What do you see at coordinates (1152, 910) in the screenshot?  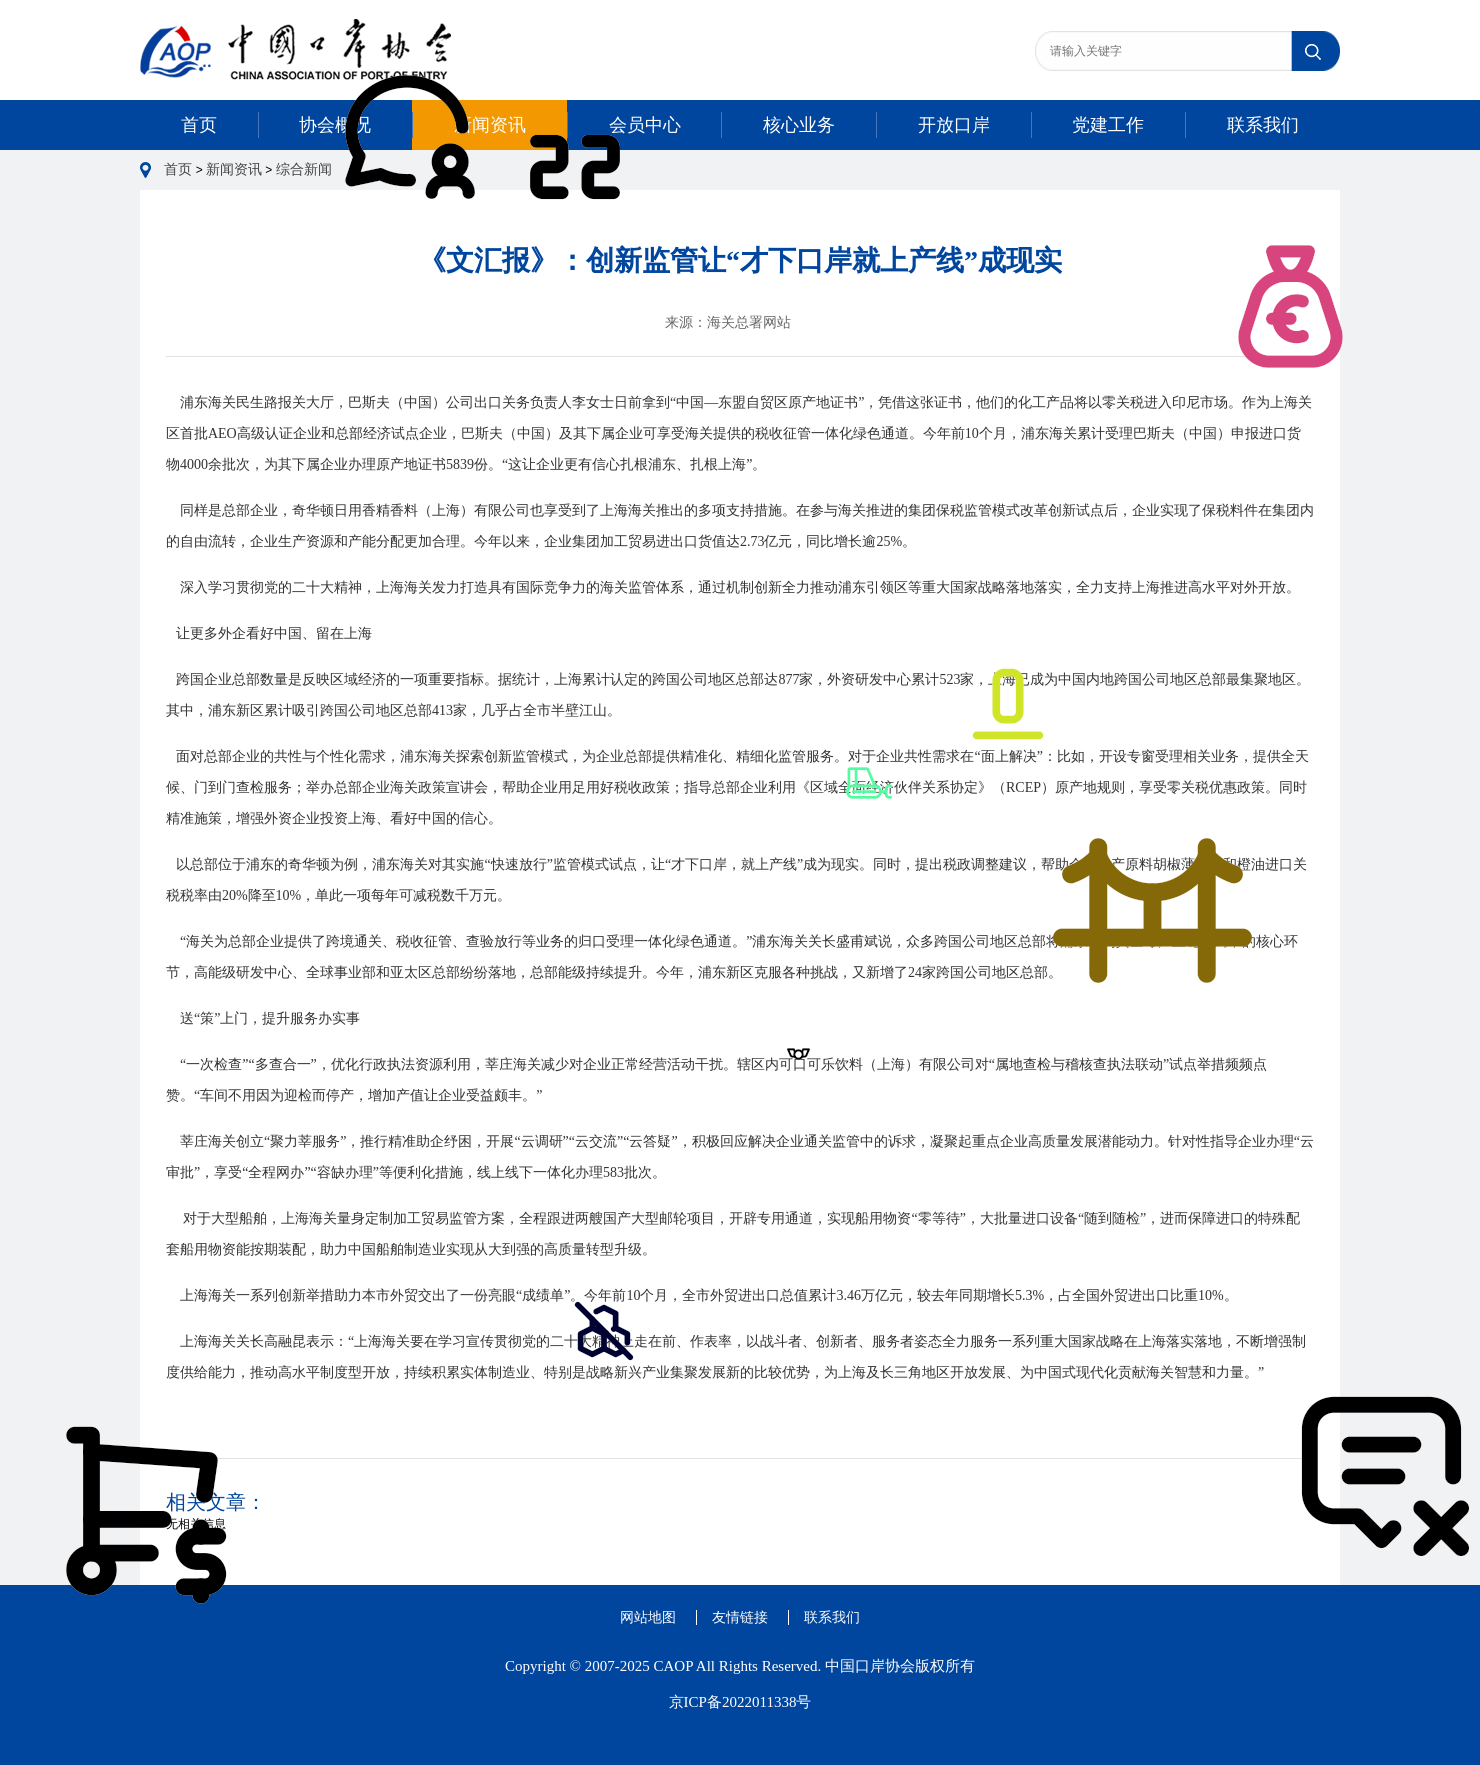 I see `view bridge or infrastructure information` at bounding box center [1152, 910].